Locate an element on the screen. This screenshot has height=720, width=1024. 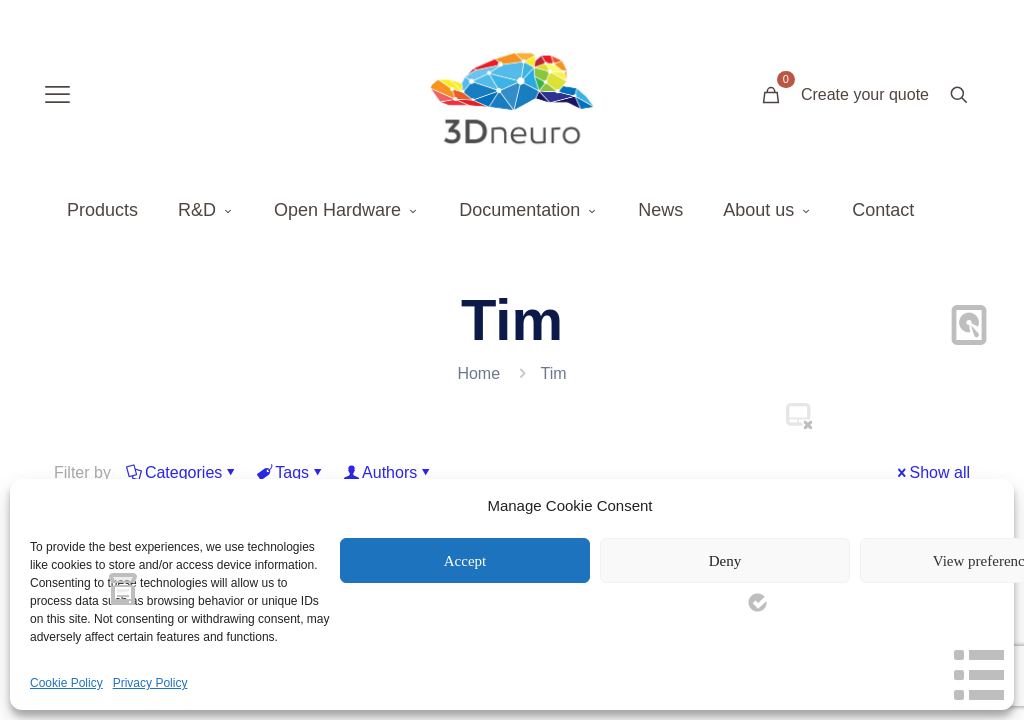
access firewire hard drive is located at coordinates (969, 325).